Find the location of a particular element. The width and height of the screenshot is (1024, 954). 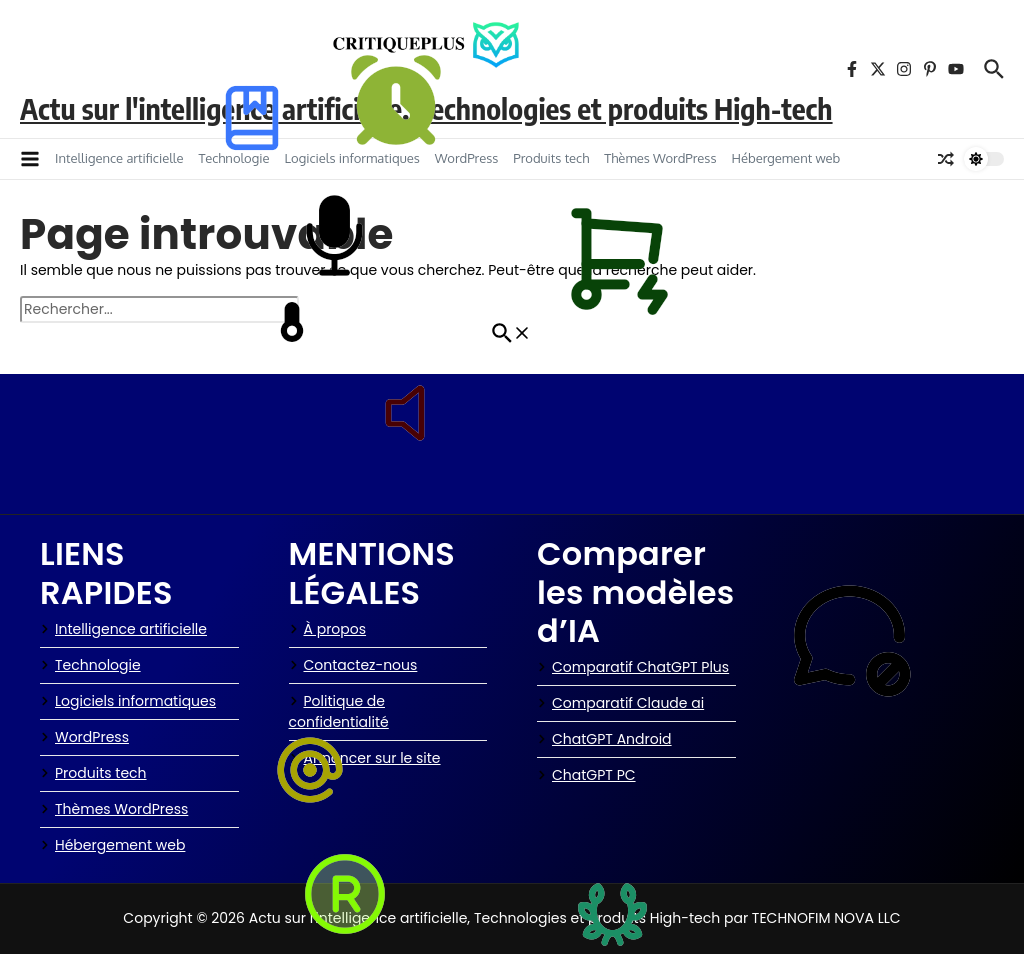

tap to start voice input is located at coordinates (334, 235).